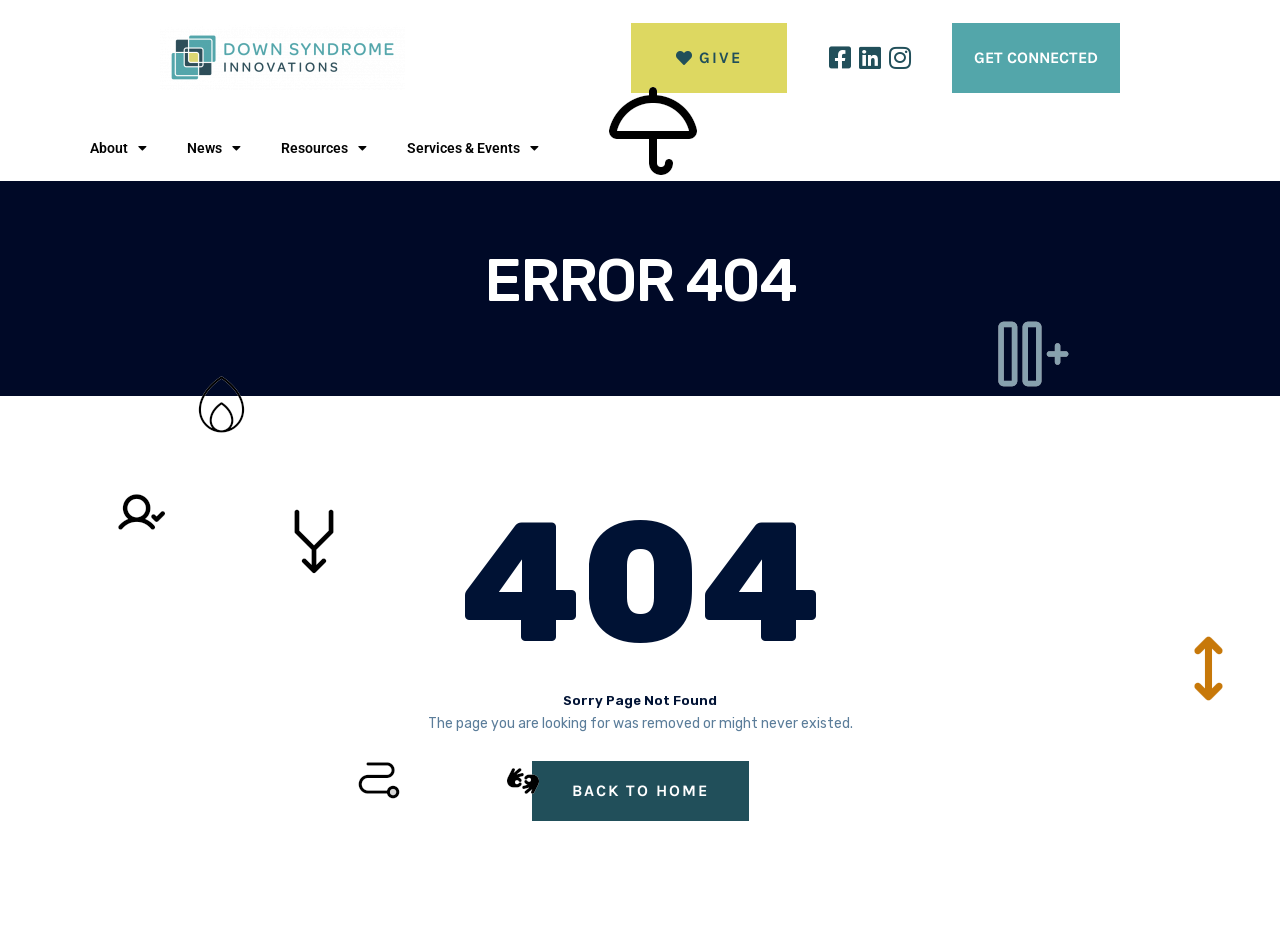  Describe the element at coordinates (221, 405) in the screenshot. I see `indicates trending or hot content` at that location.